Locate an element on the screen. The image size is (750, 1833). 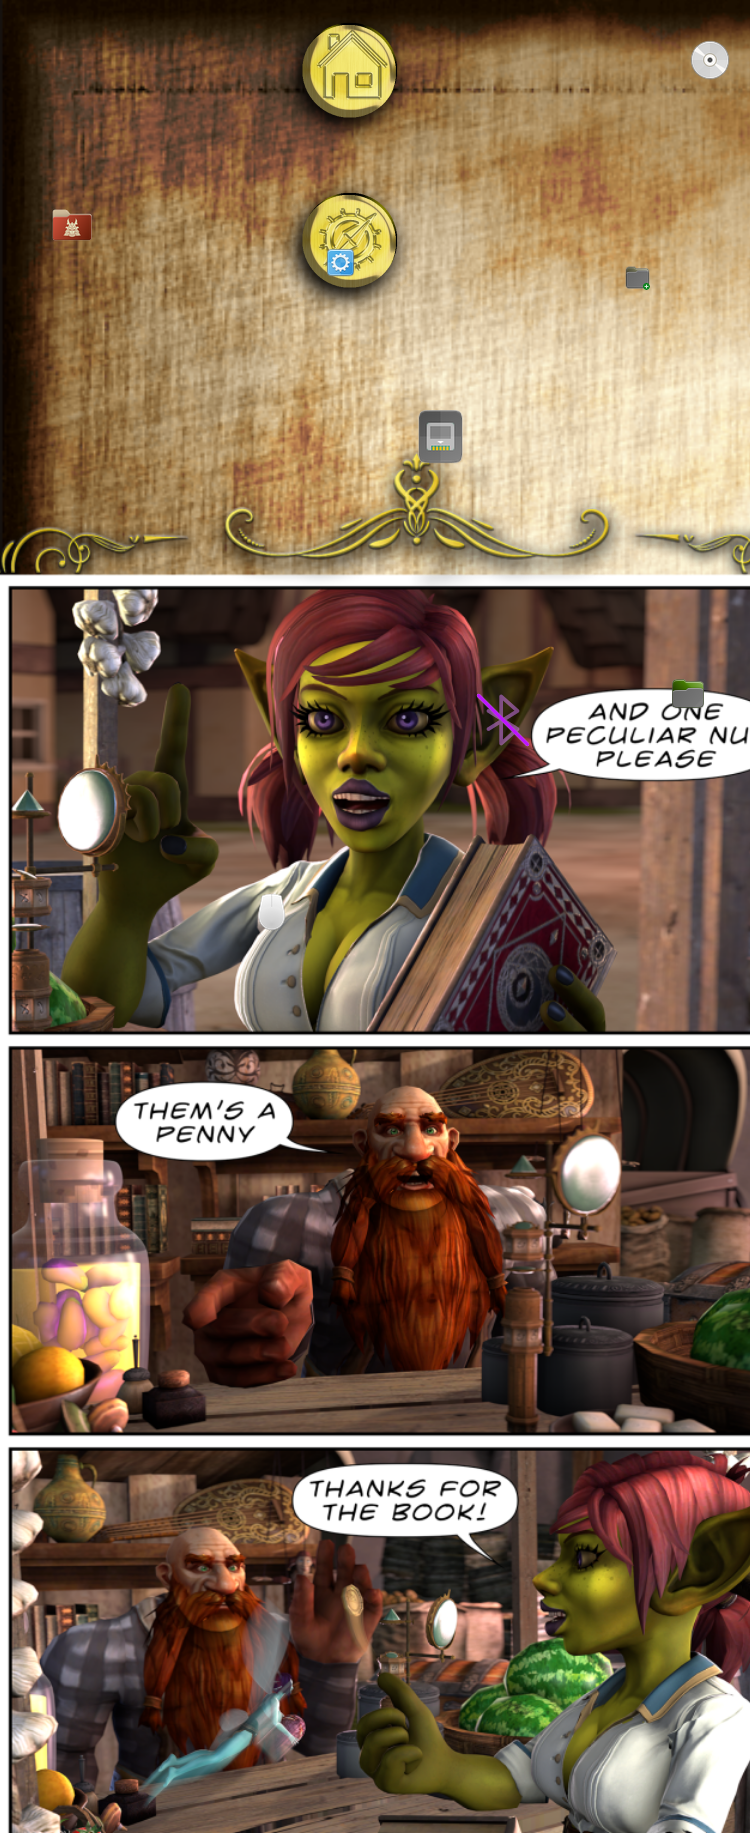
gameboy rom file type indicator is located at coordinates (440, 436).